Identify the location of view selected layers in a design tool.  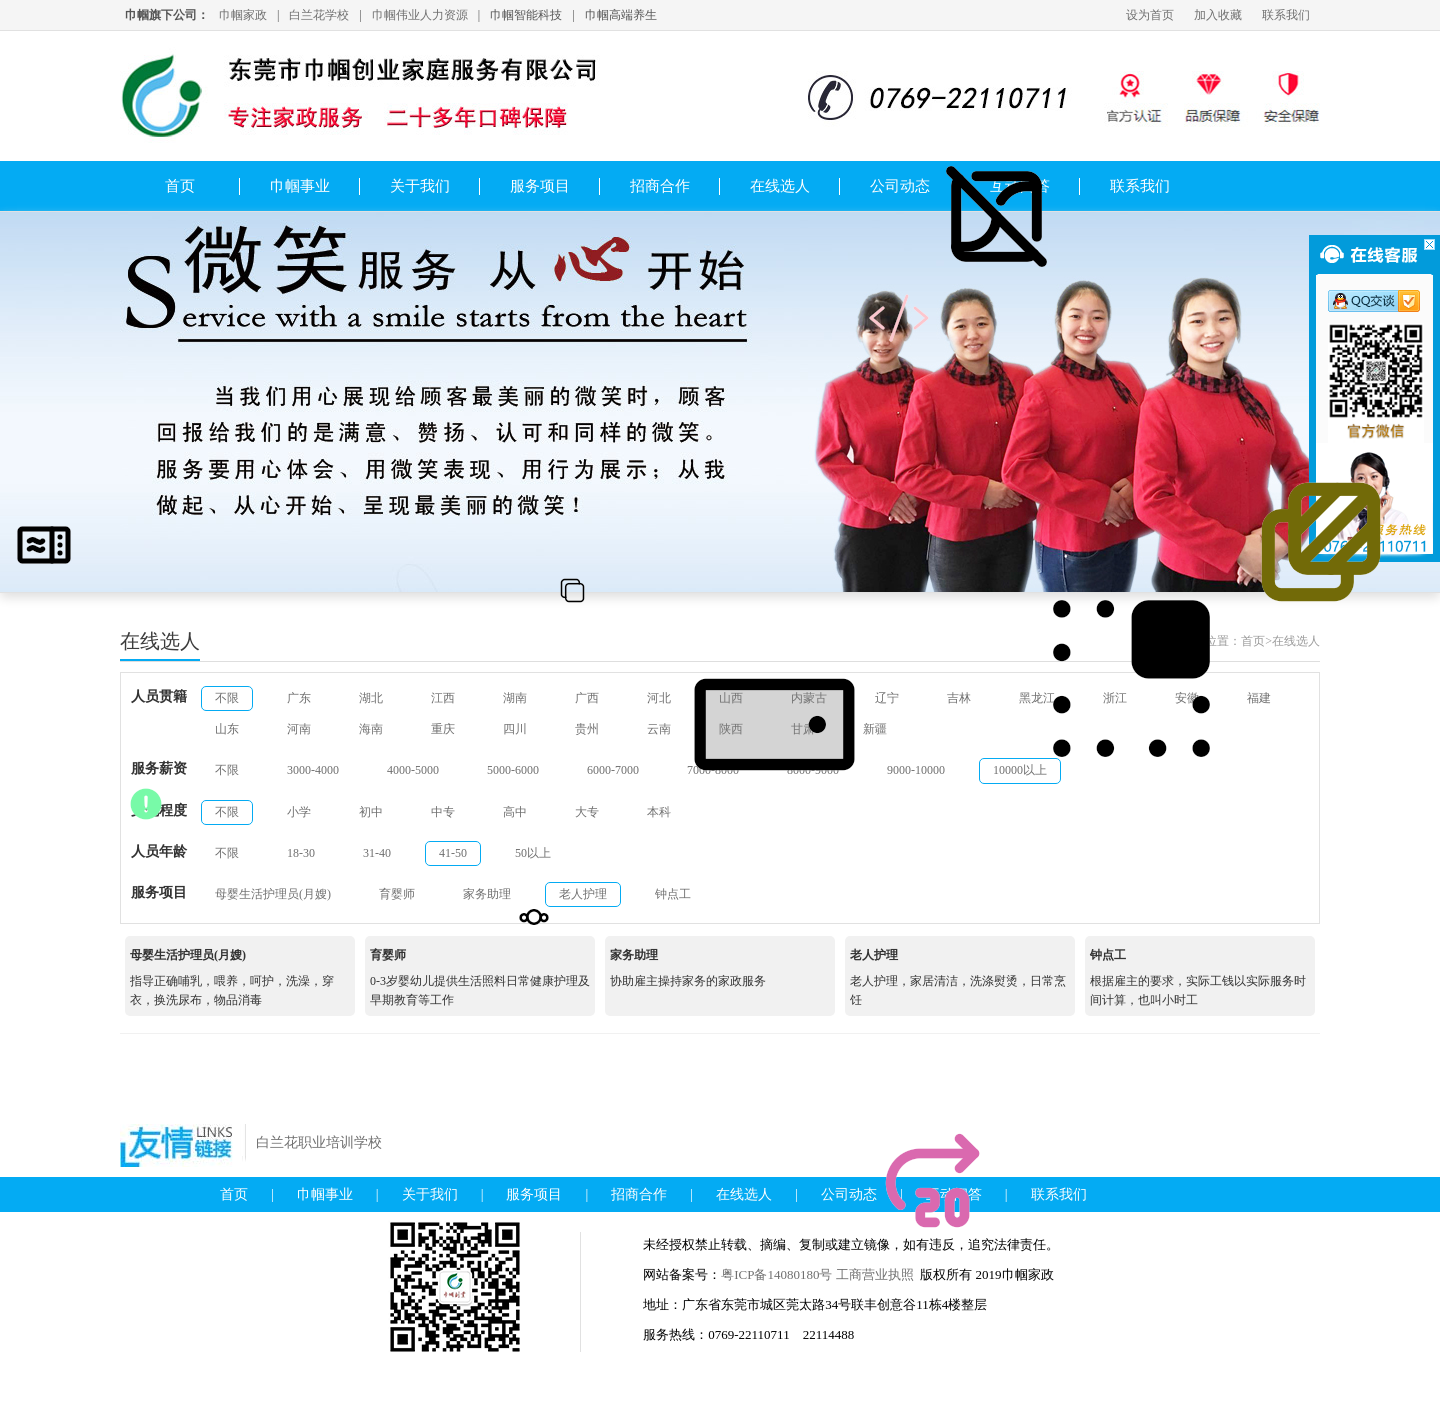
(1321, 542).